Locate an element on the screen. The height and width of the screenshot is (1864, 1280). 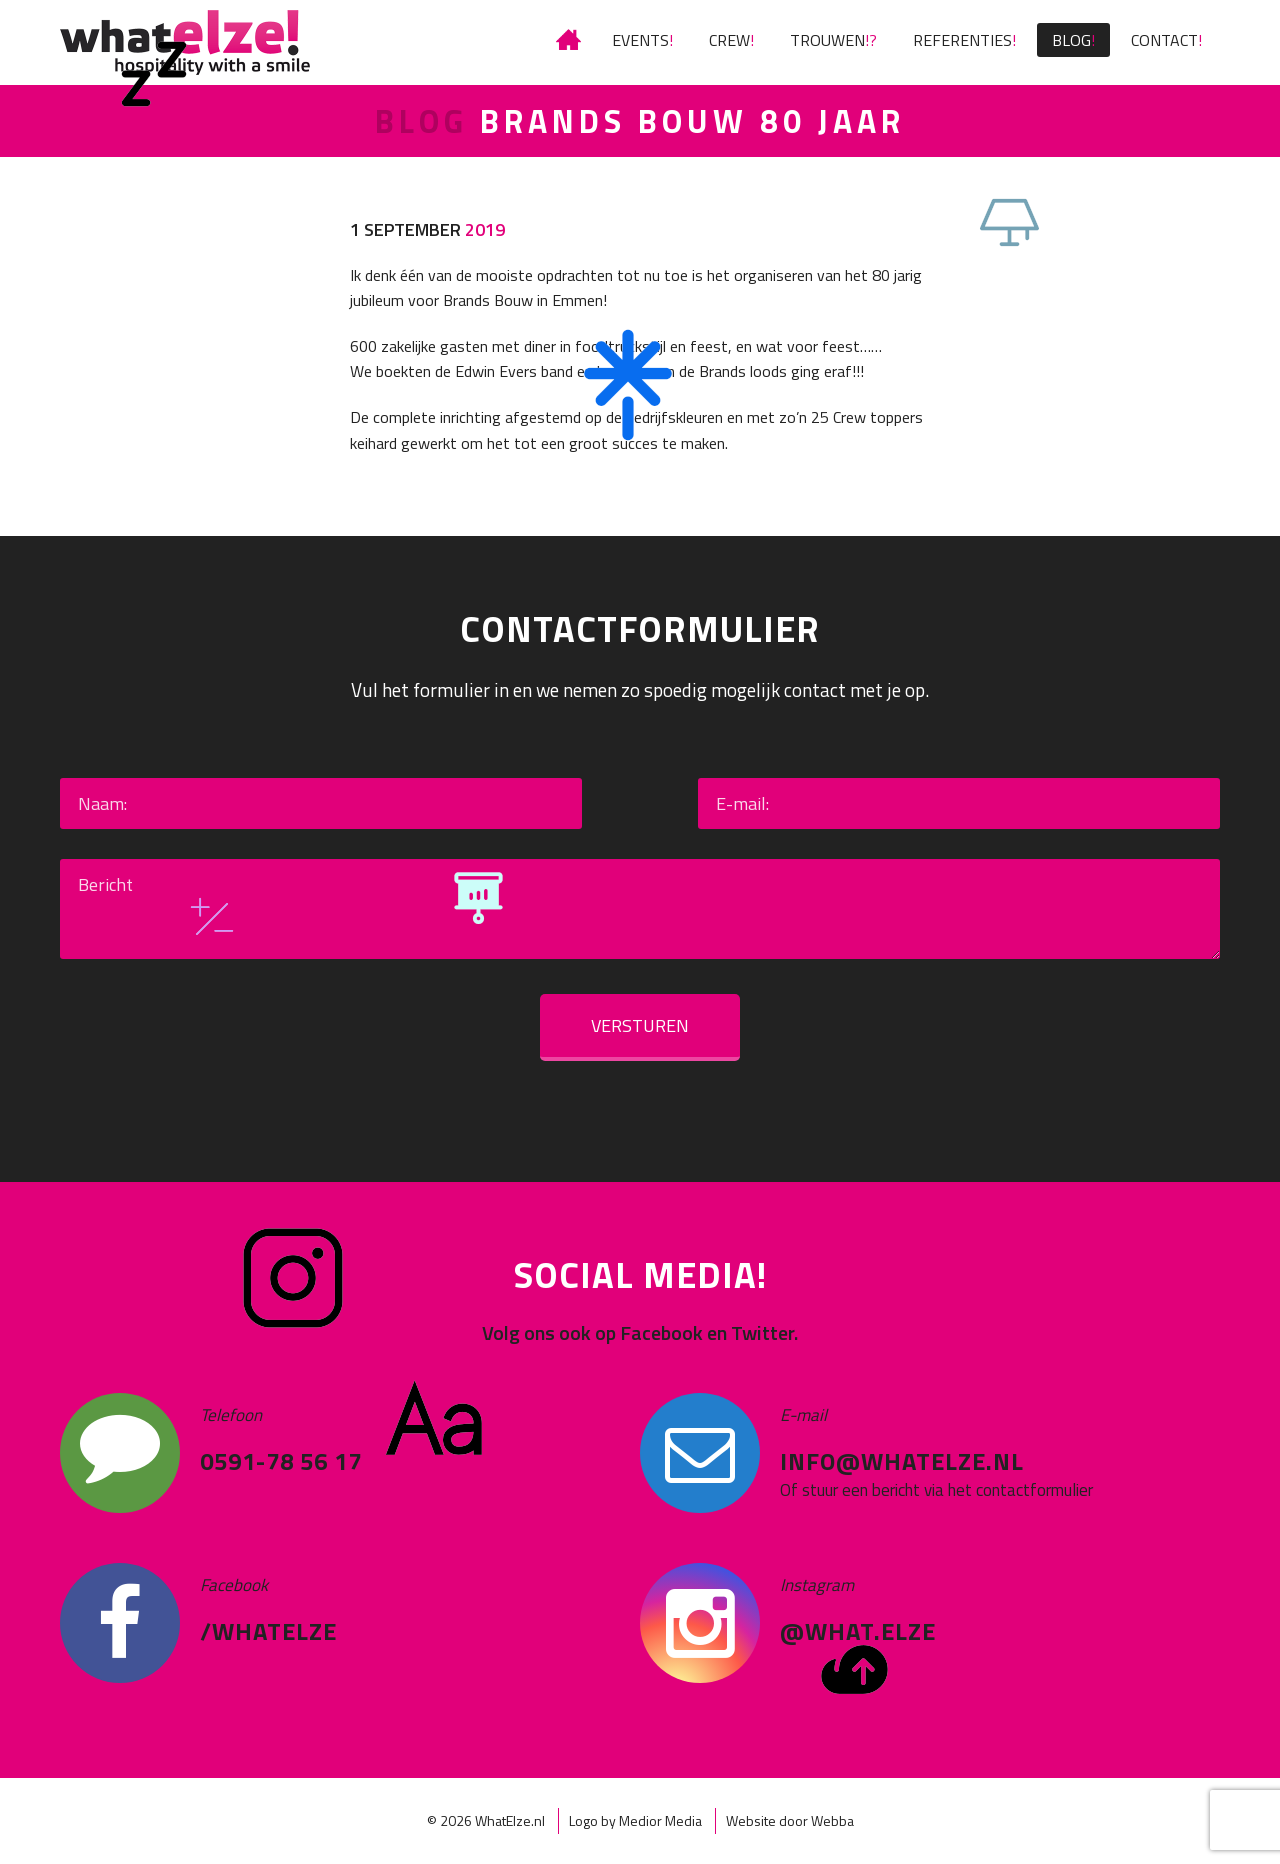
open Instagram app is located at coordinates (293, 1278).